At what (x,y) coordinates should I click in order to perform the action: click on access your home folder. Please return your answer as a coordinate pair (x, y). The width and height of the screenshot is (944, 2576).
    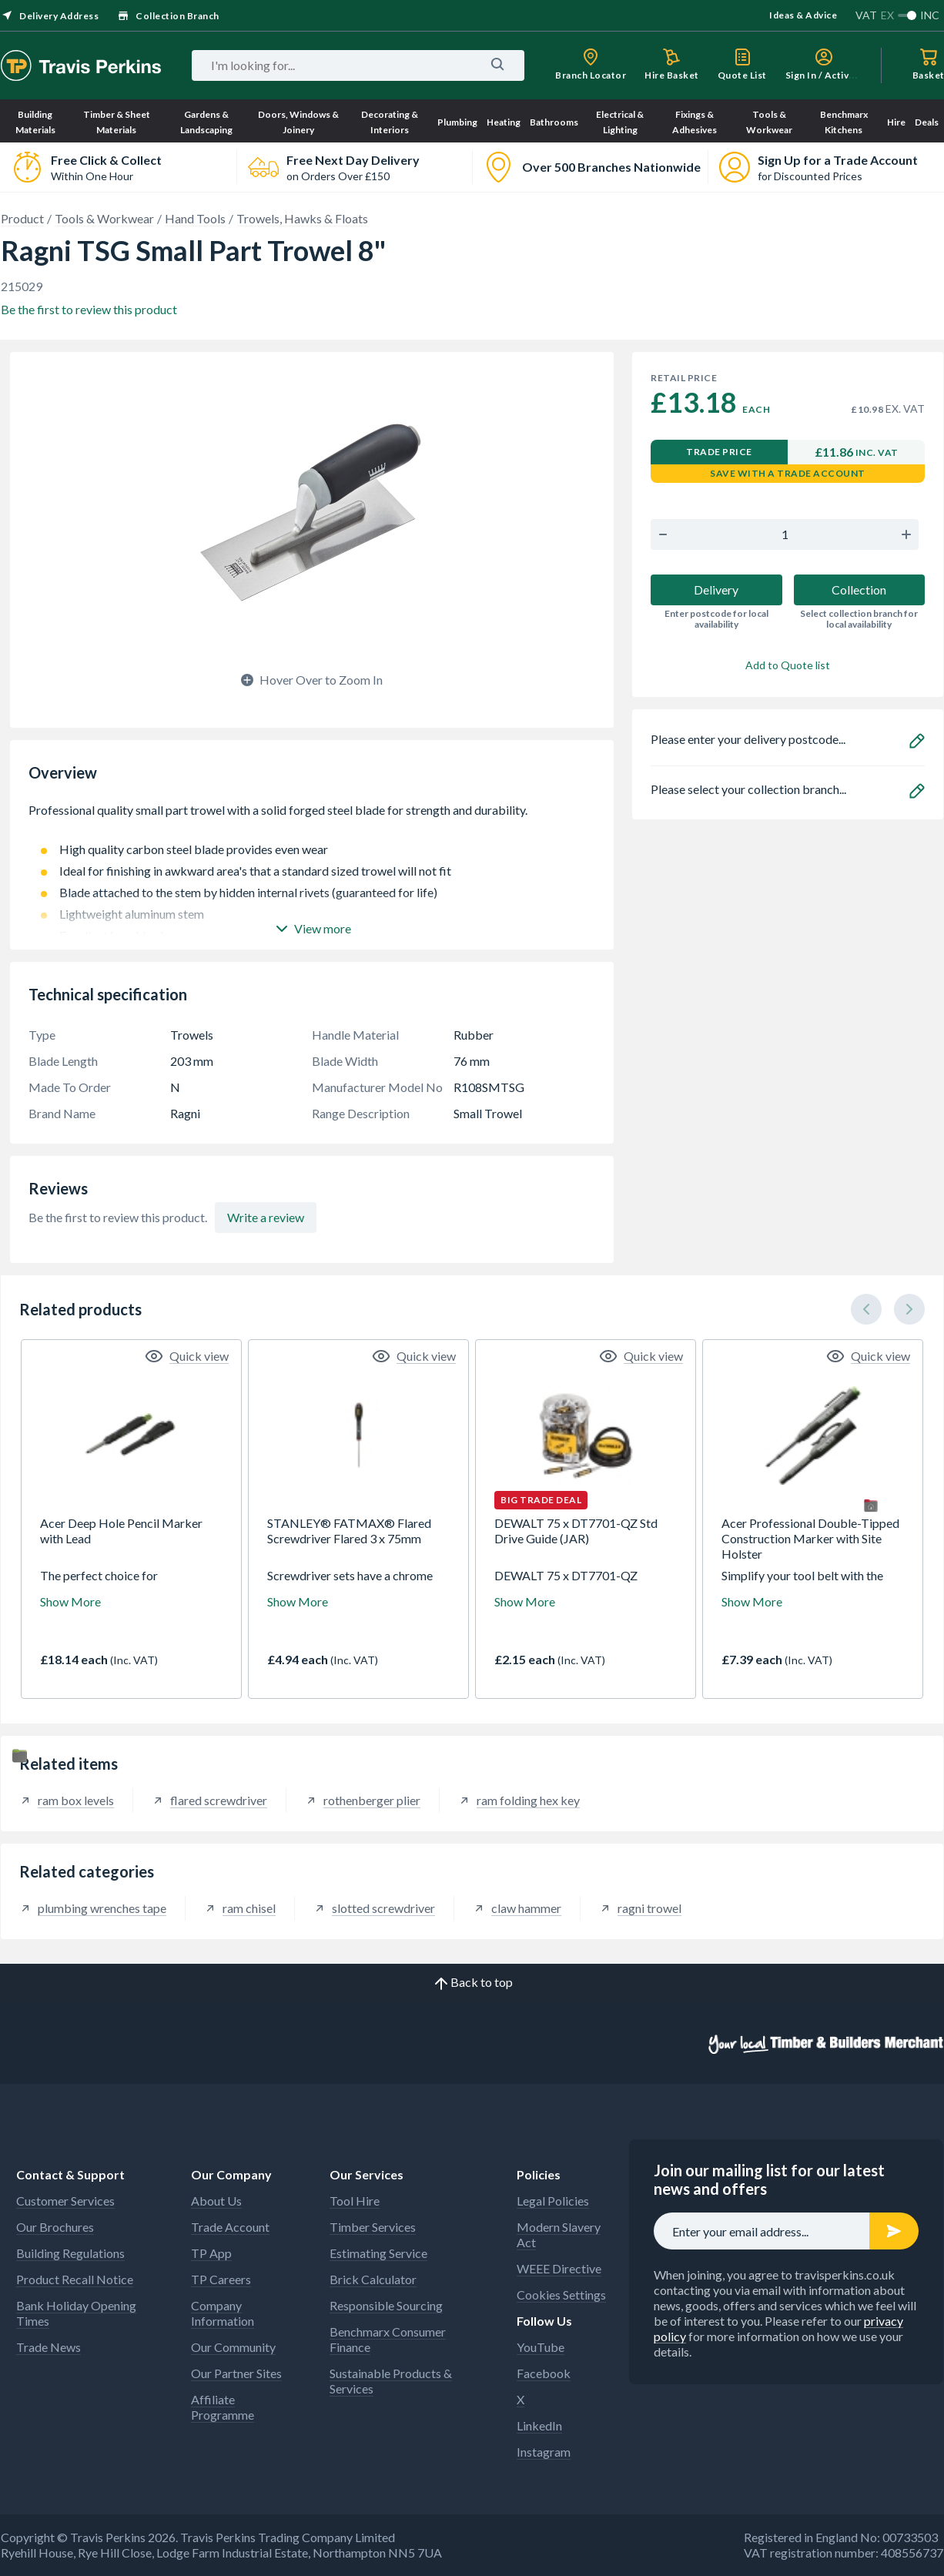
    Looking at the image, I should click on (871, 1506).